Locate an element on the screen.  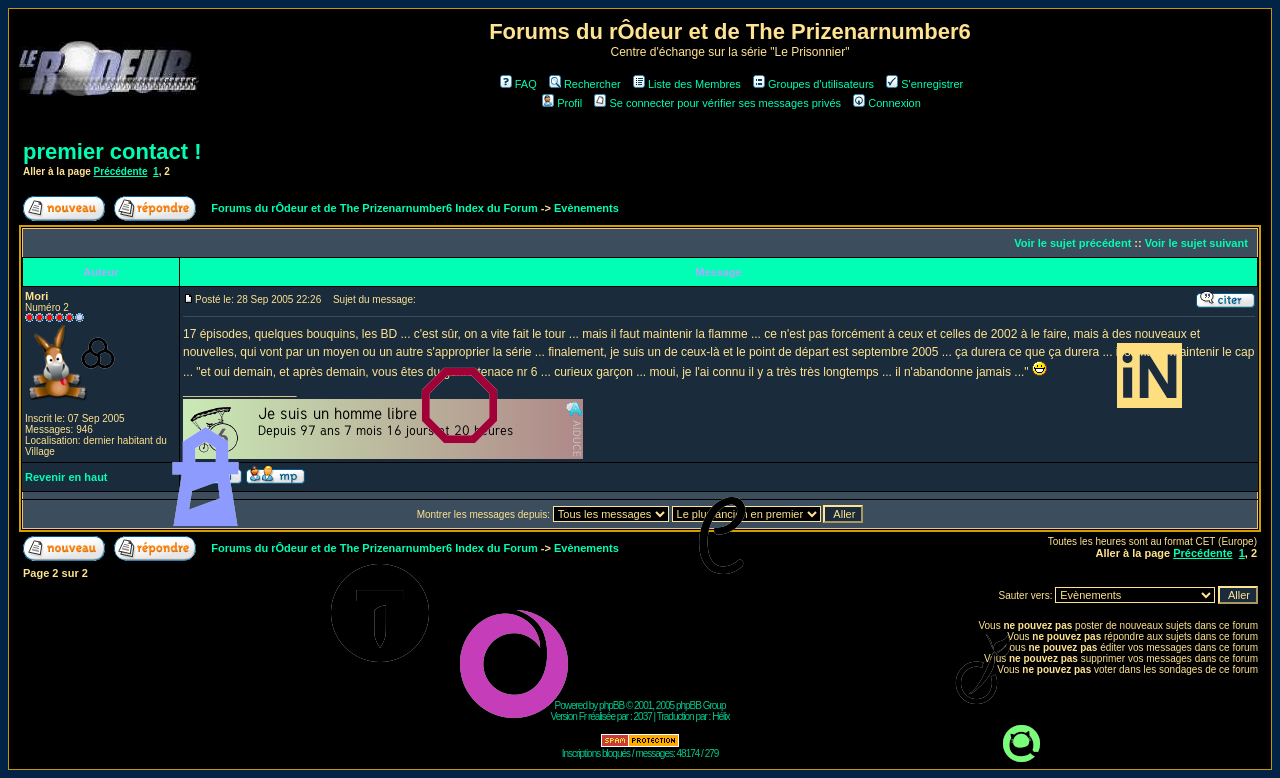
inspire brand logo is located at coordinates (1149, 375).